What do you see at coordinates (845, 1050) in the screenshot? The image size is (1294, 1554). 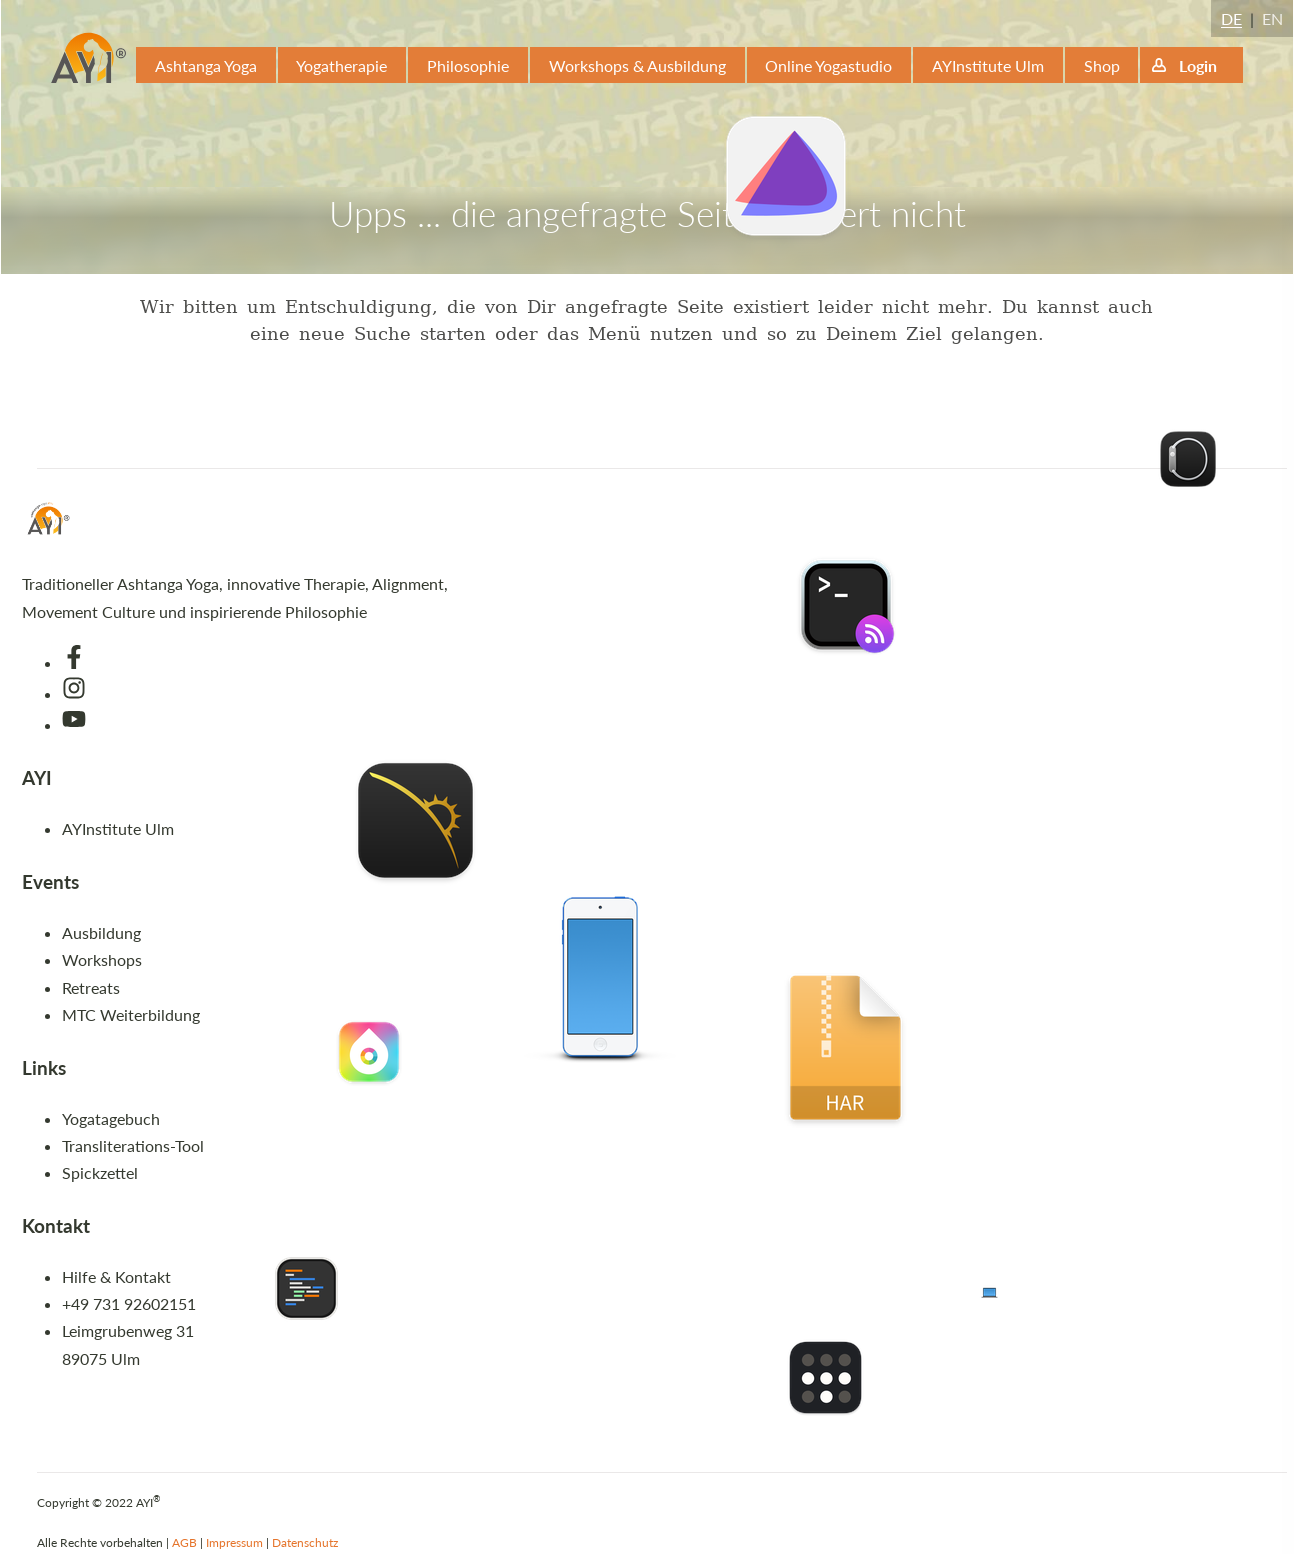 I see `xar archive file type indicator` at bounding box center [845, 1050].